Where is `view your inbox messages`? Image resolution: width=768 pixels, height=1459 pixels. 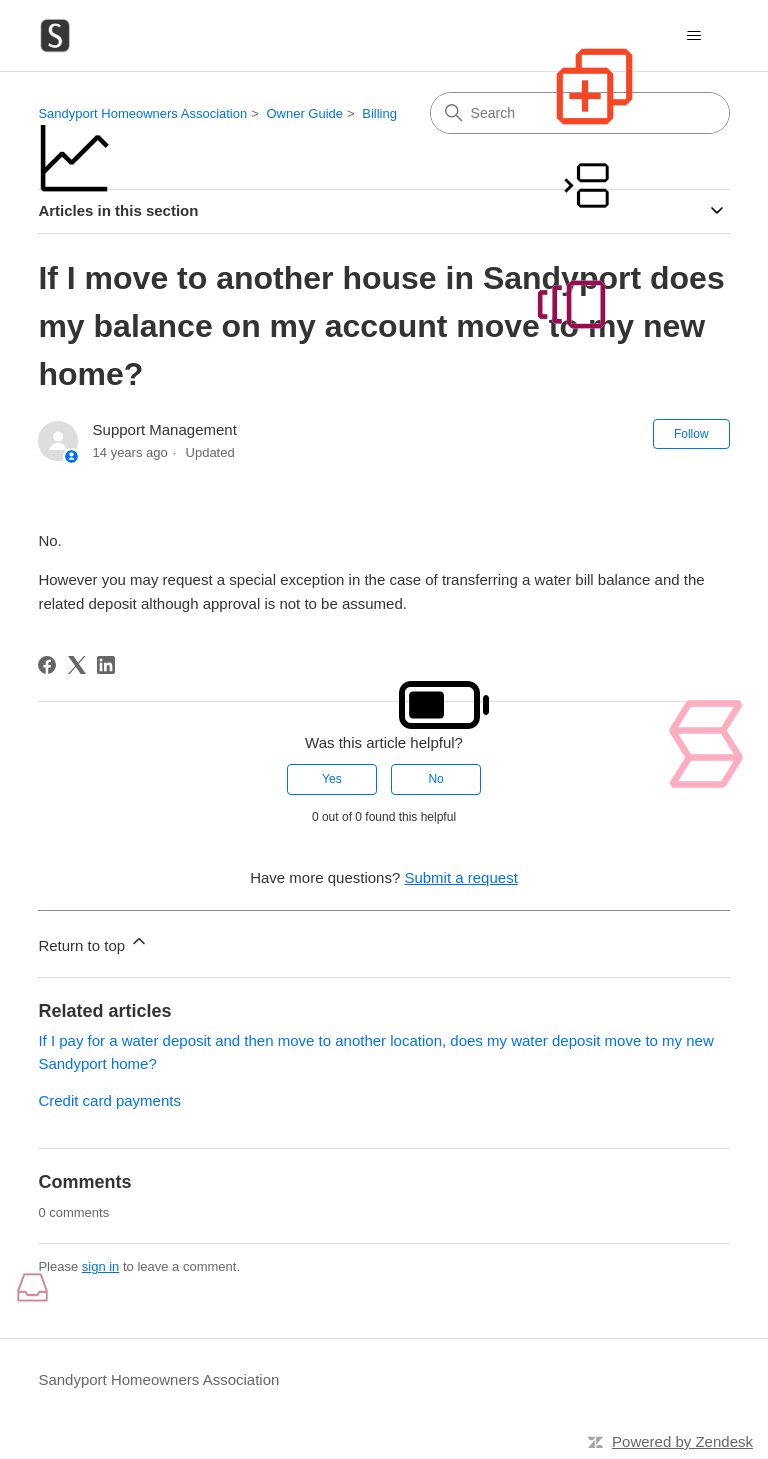 view your inbox messages is located at coordinates (32, 1288).